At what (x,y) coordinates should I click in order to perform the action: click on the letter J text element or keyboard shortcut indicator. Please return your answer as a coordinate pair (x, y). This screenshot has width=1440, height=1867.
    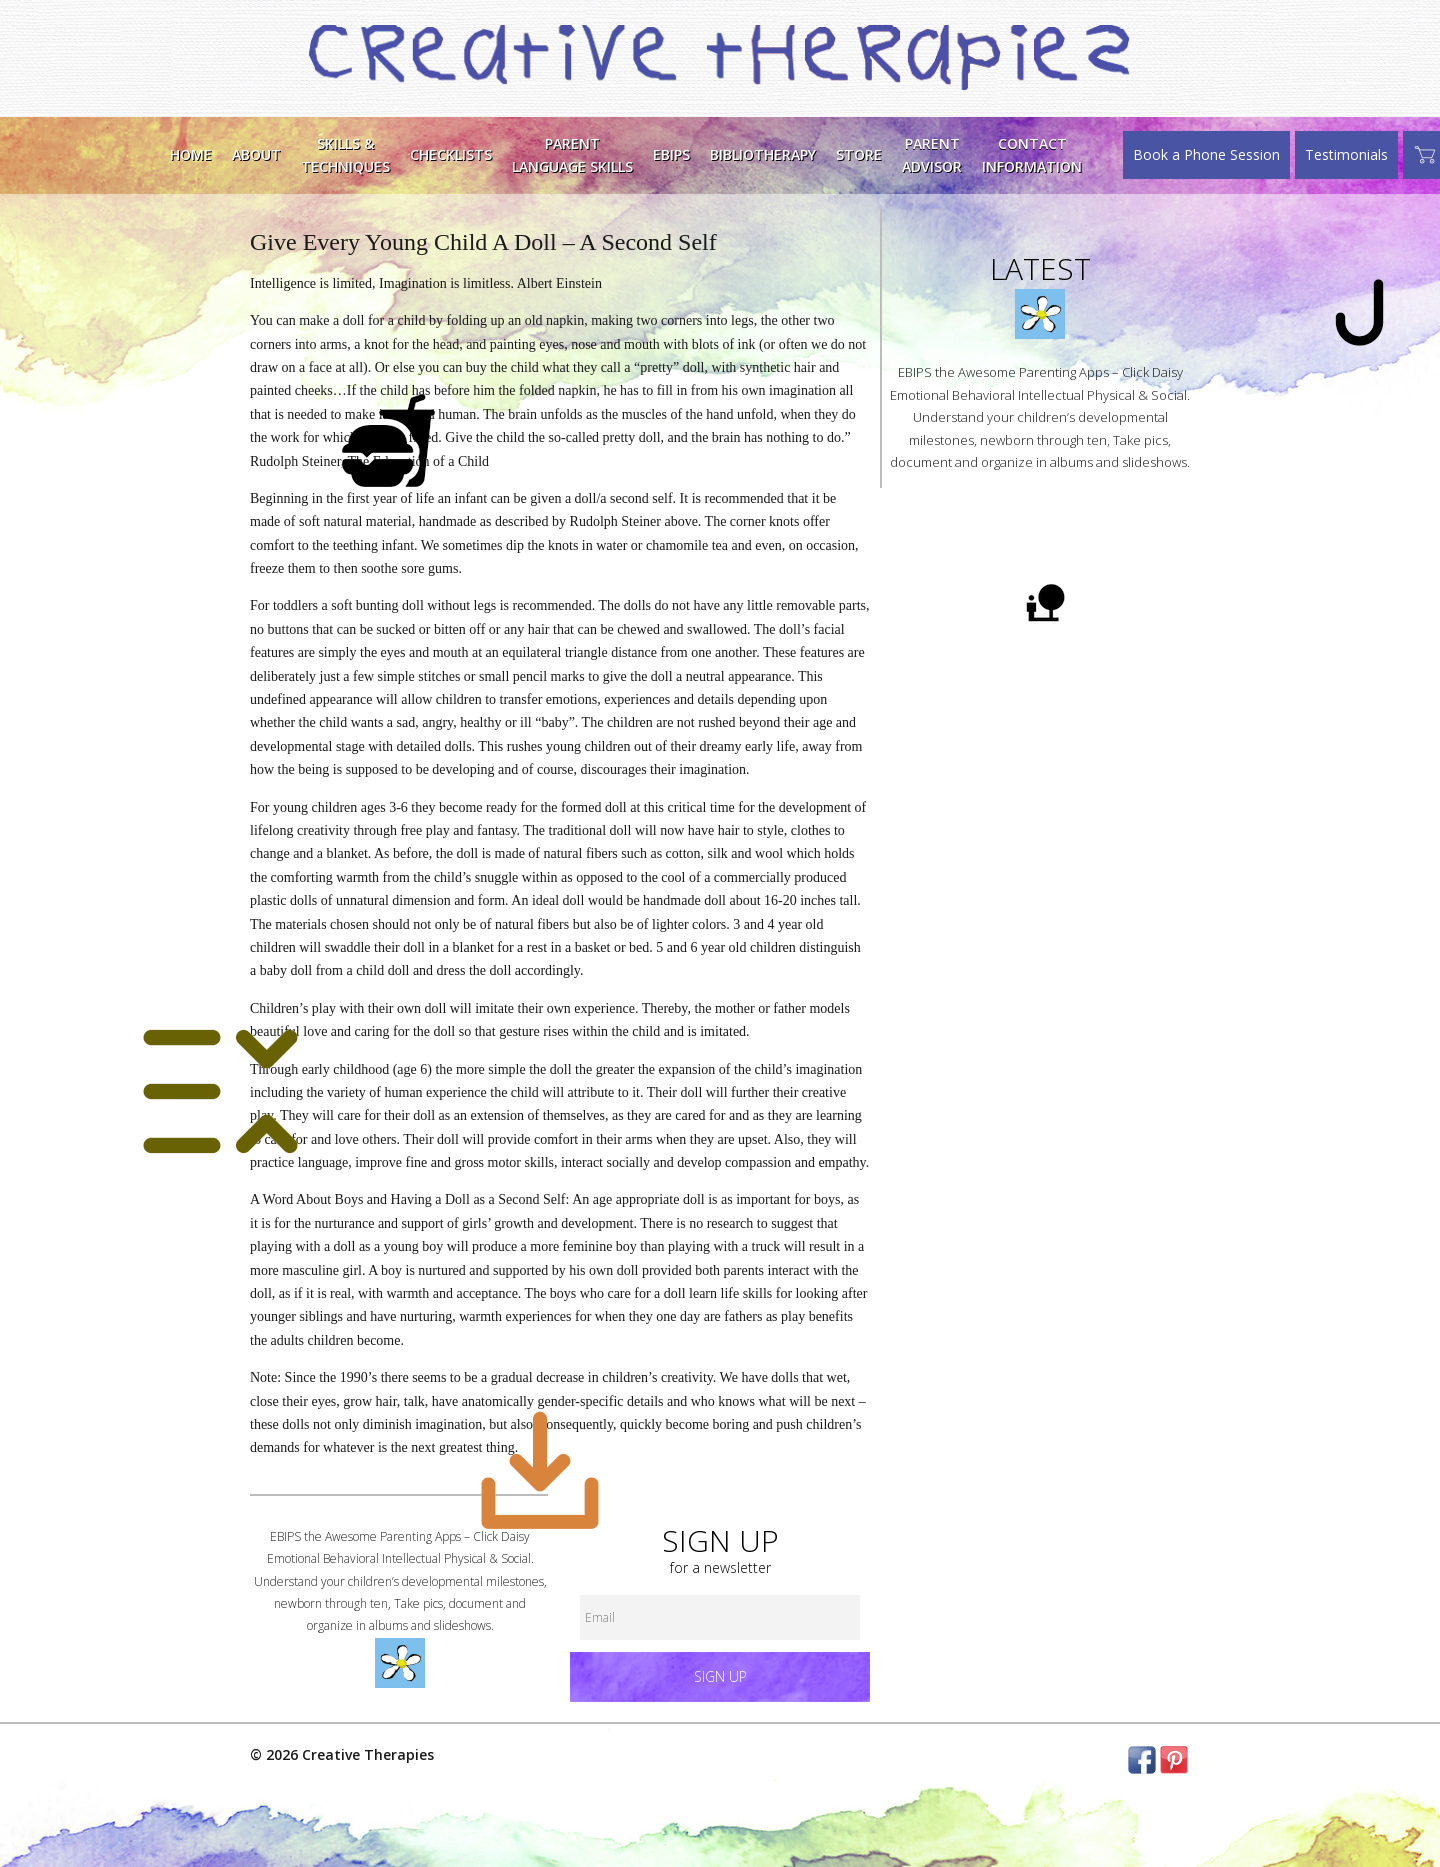
    Looking at the image, I should click on (1359, 312).